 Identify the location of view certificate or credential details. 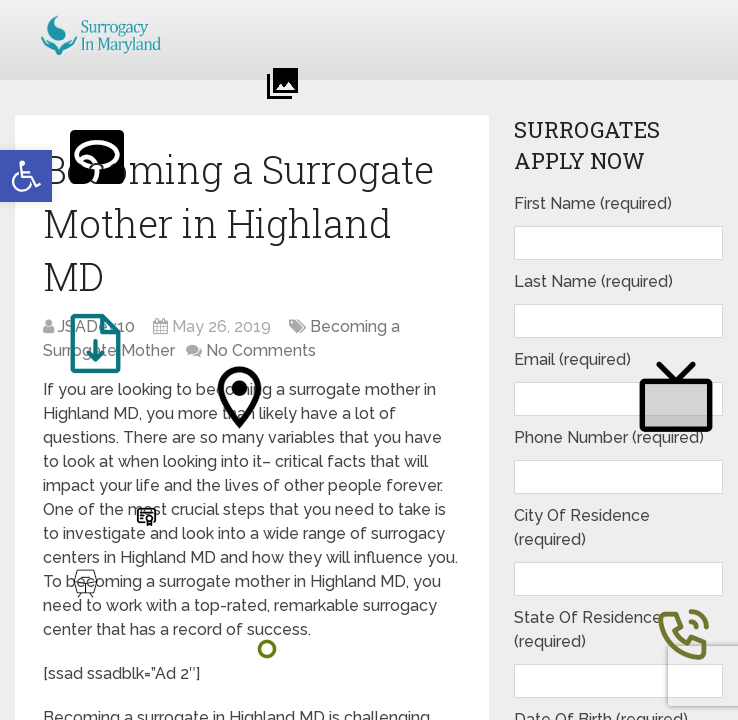
(146, 515).